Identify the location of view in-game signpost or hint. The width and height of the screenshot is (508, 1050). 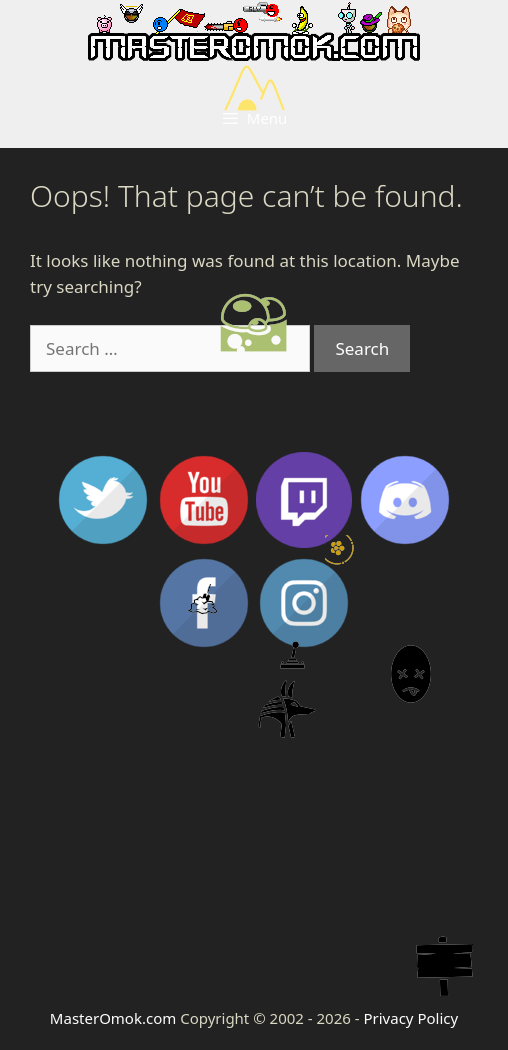
(445, 965).